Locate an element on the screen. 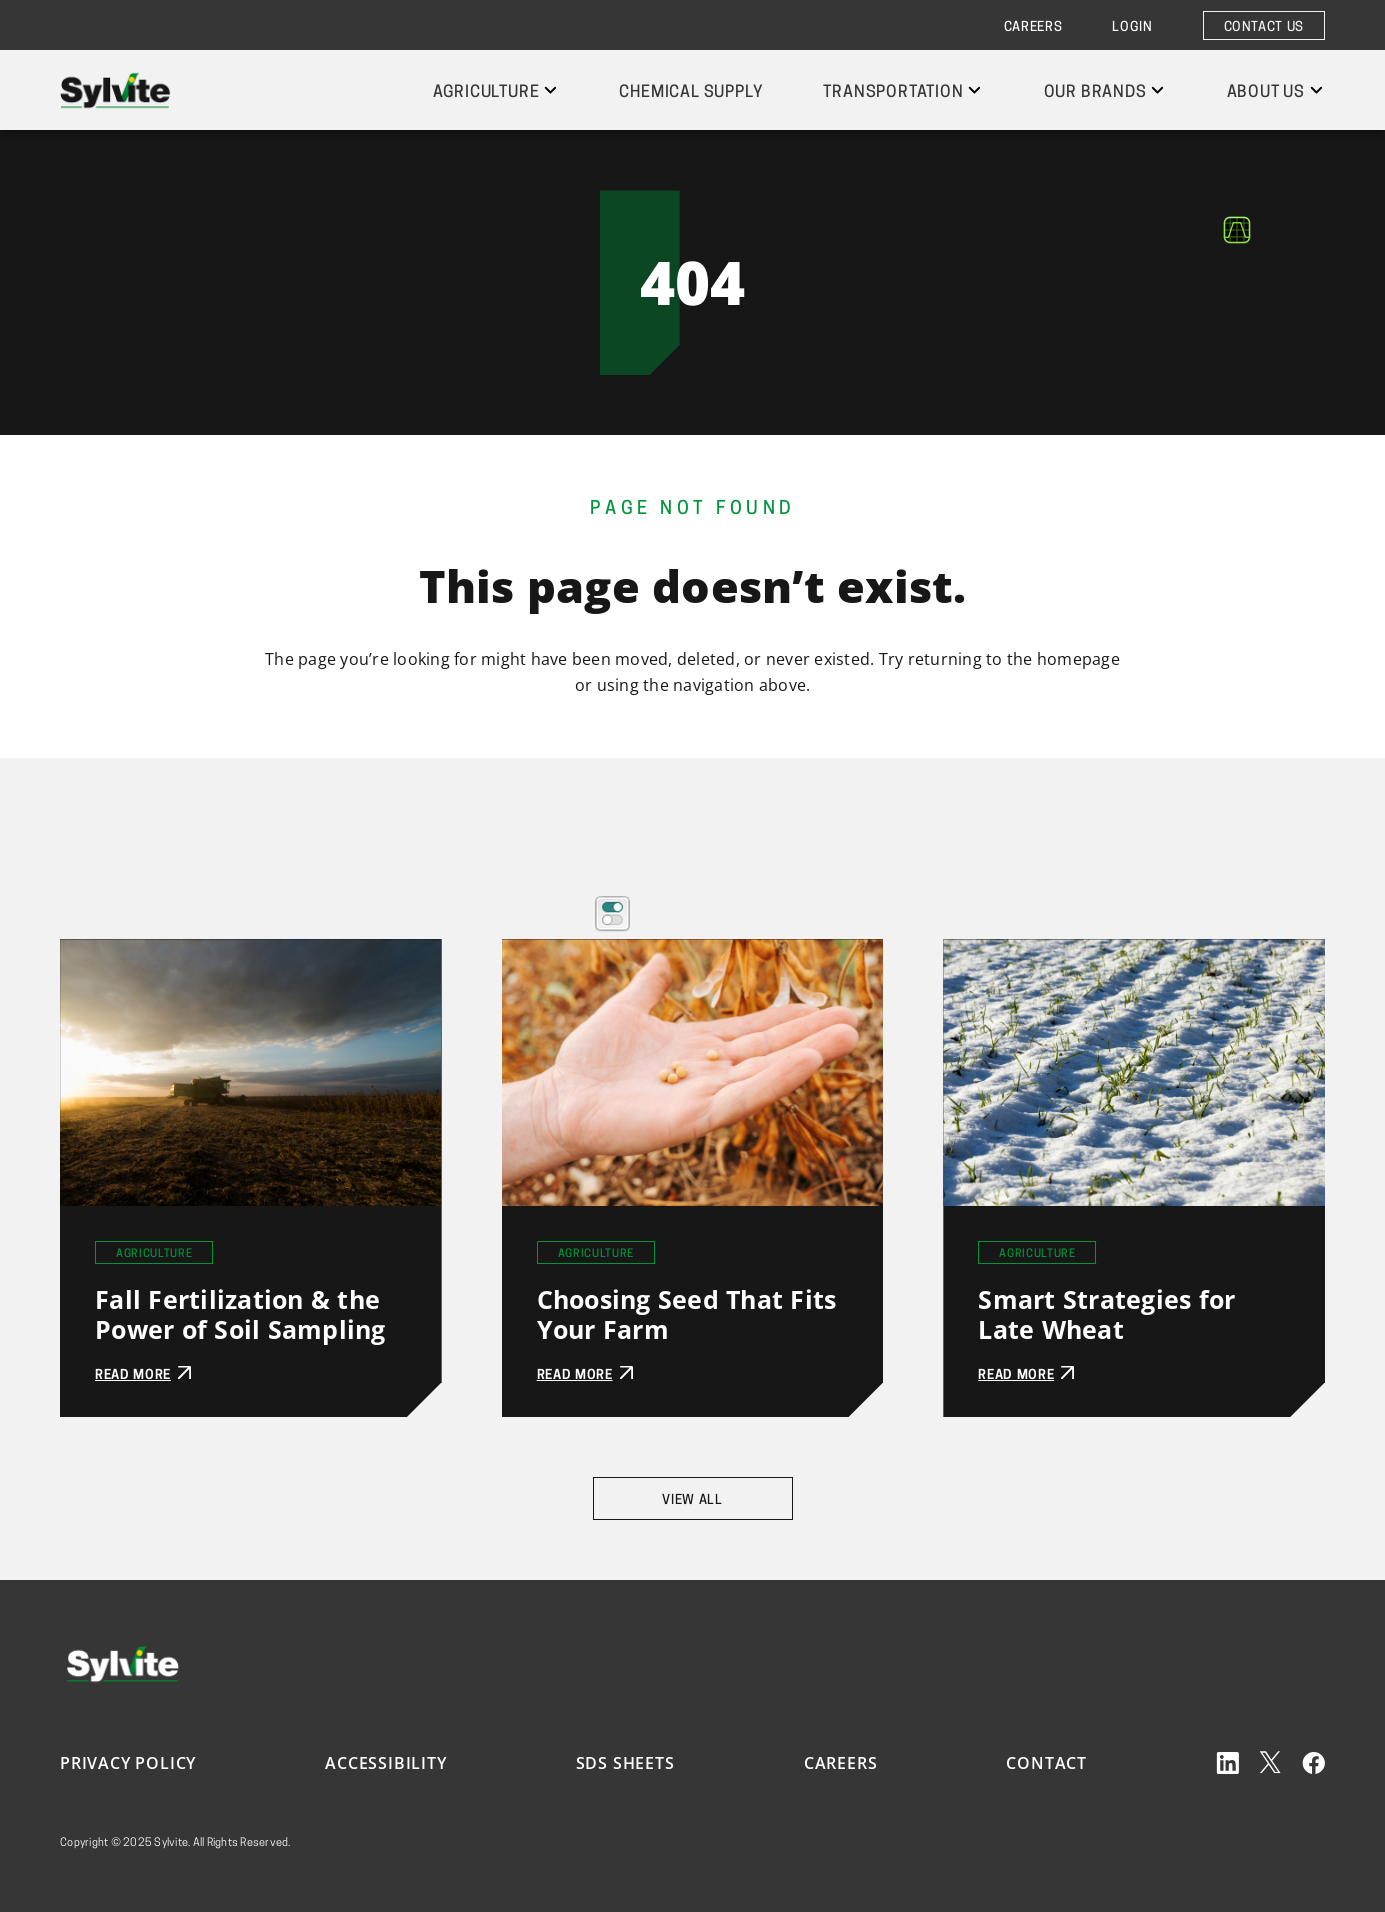 The width and height of the screenshot is (1385, 1912). open gnome tweaks settings is located at coordinates (612, 913).